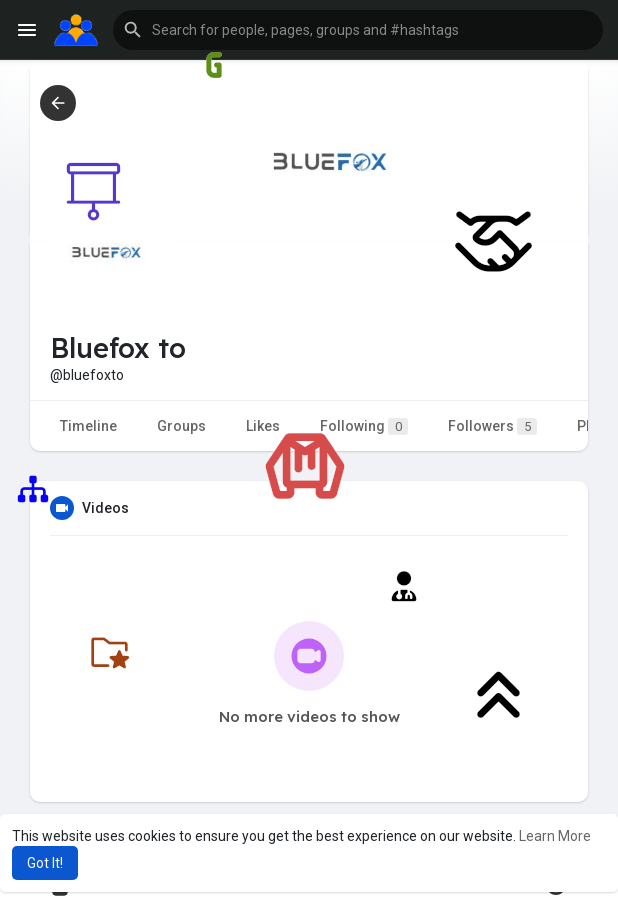  What do you see at coordinates (404, 586) in the screenshot?
I see `view doctor or medical professional profile` at bounding box center [404, 586].